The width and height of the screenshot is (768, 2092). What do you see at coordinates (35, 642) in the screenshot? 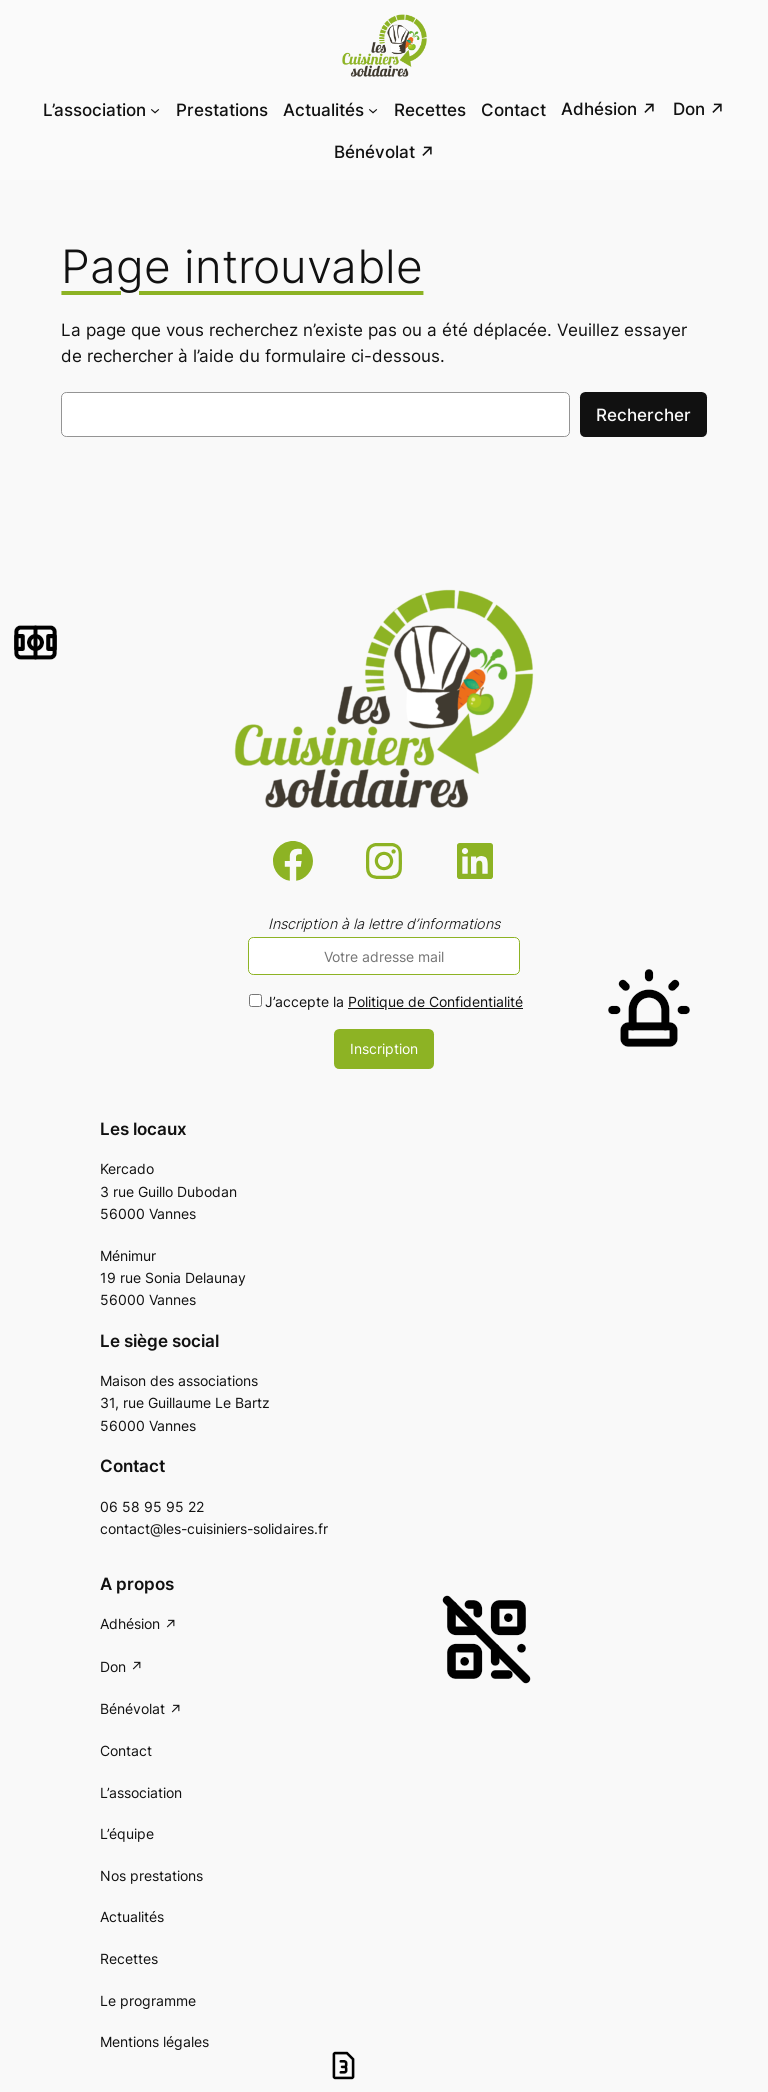
I see `view soccer field or pitch layout` at bounding box center [35, 642].